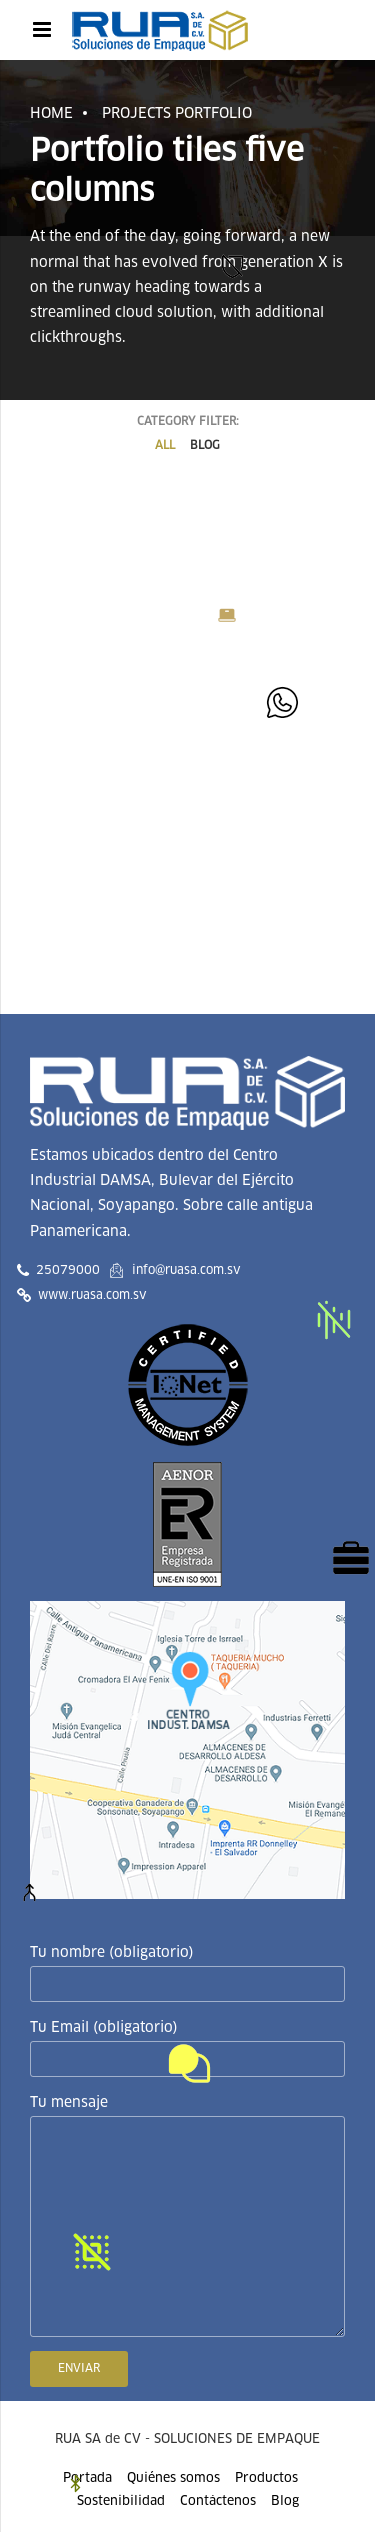 The height and width of the screenshot is (2532, 375). Describe the element at coordinates (189, 2063) in the screenshot. I see `open messaging or chat conversations` at that location.